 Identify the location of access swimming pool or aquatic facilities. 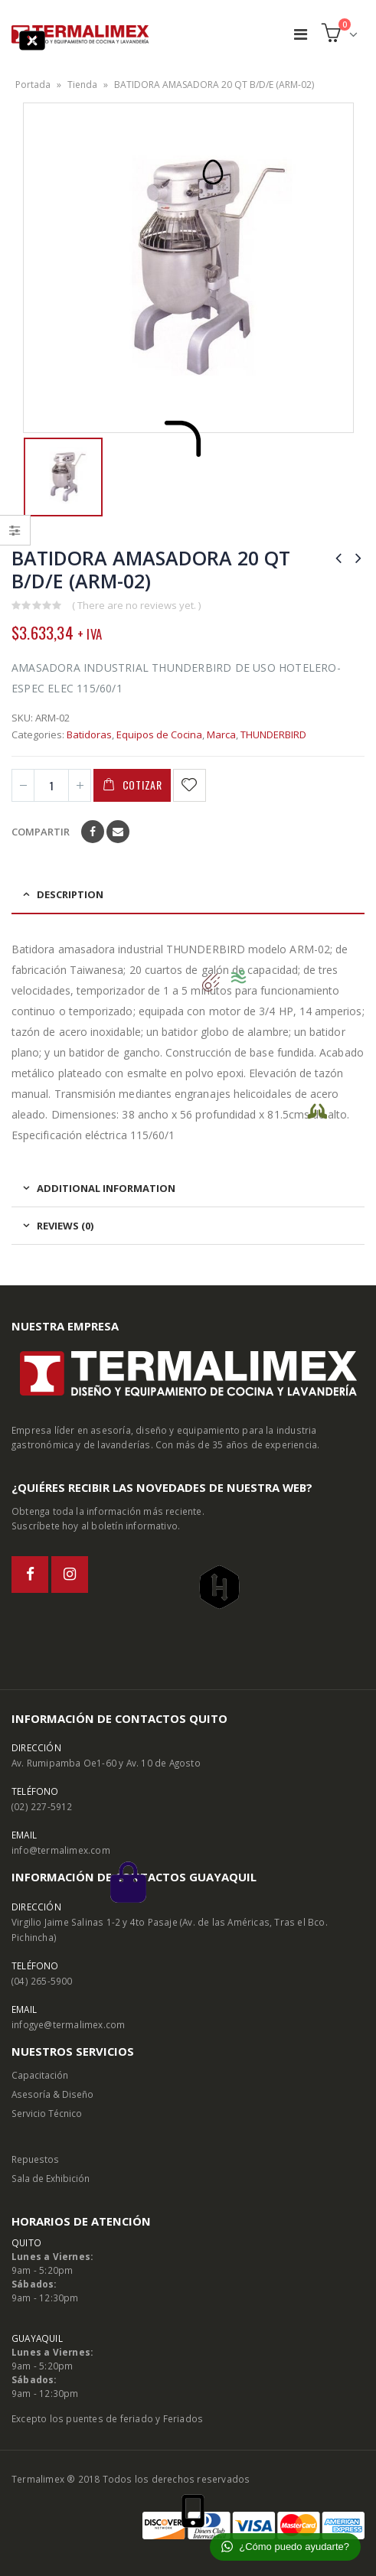
(238, 976).